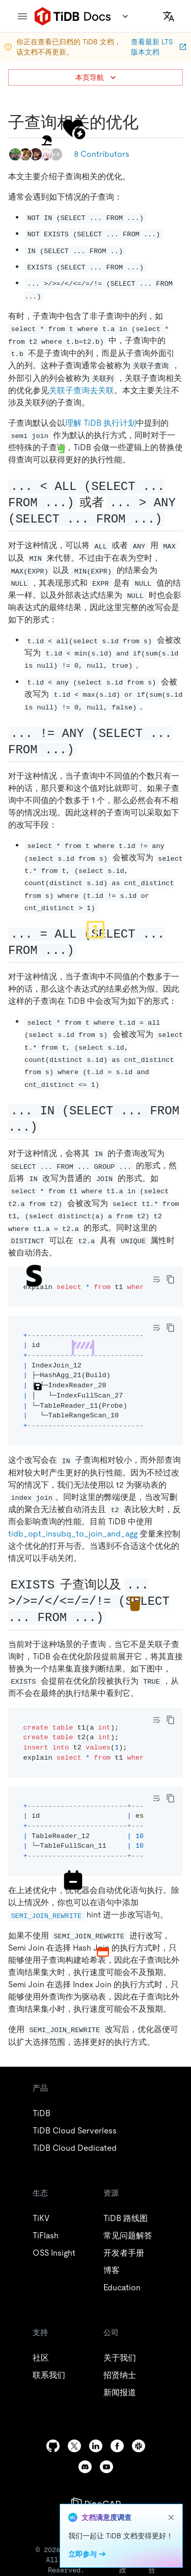  I want to click on indicates first step in a sequence or process, so click(95, 929).